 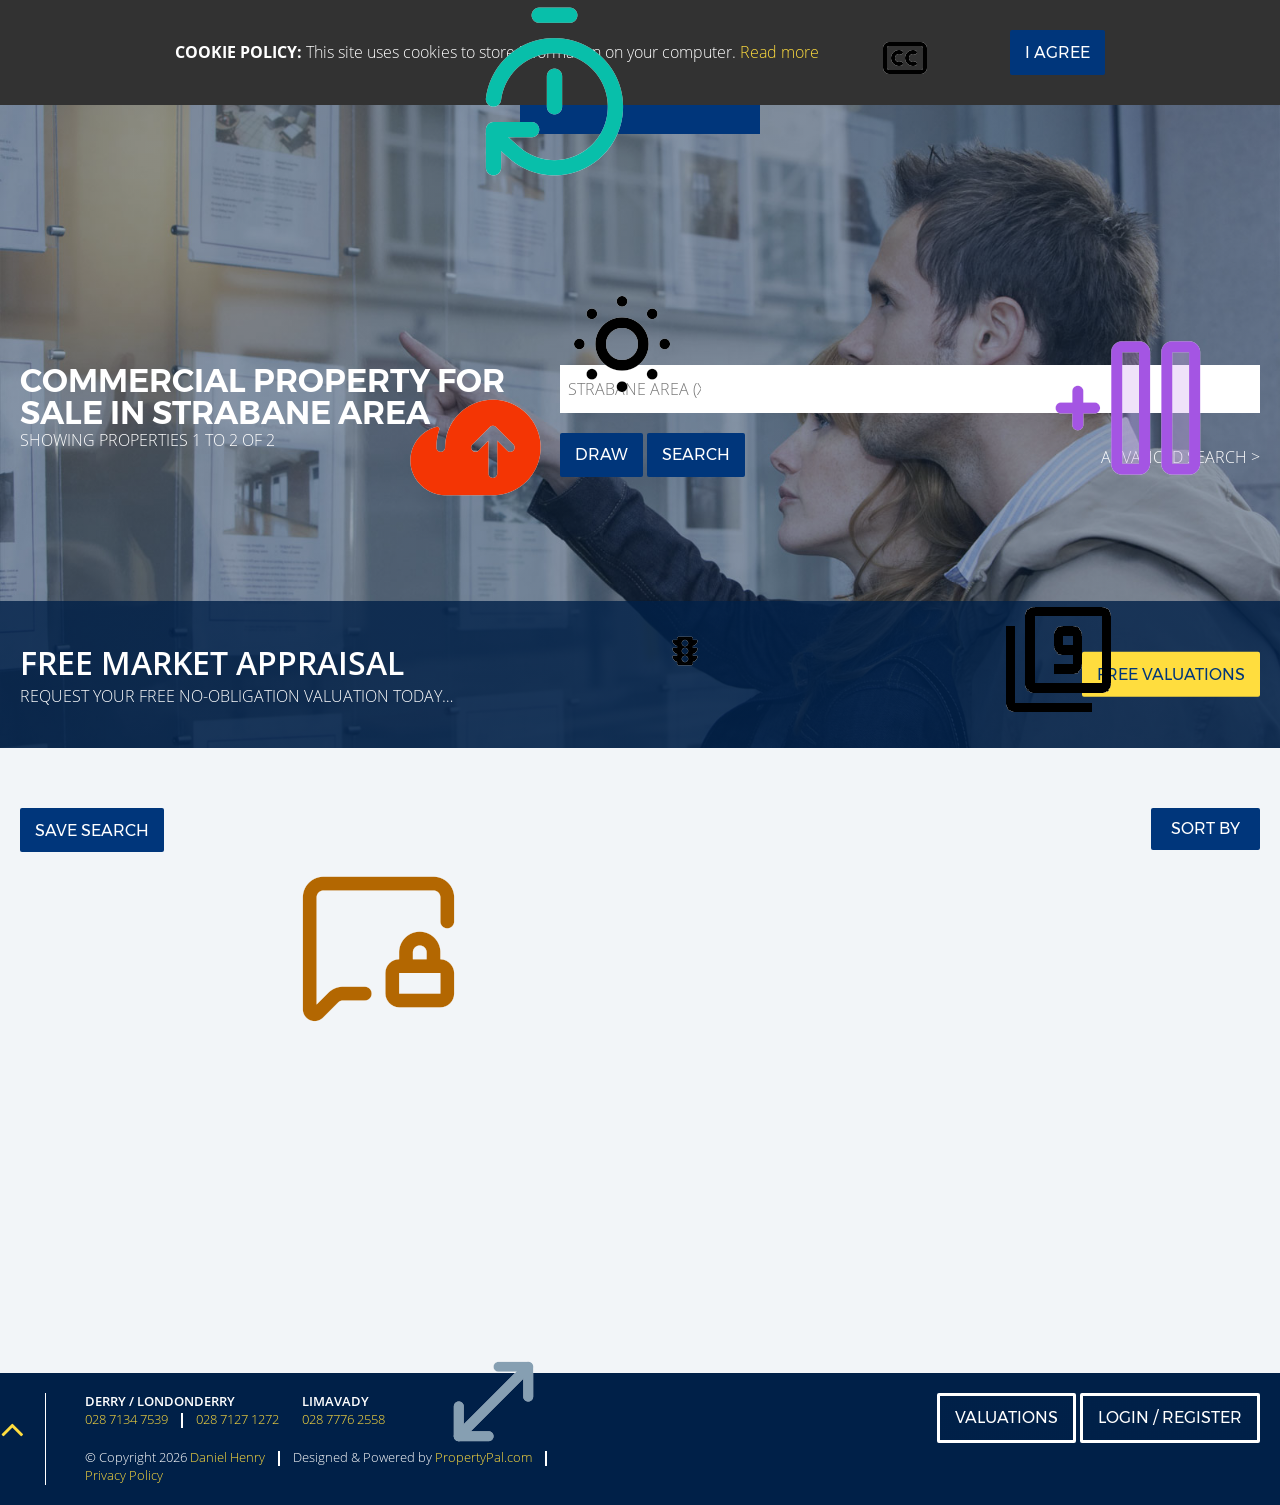 I want to click on reset the timer to its starting value, so click(x=554, y=91).